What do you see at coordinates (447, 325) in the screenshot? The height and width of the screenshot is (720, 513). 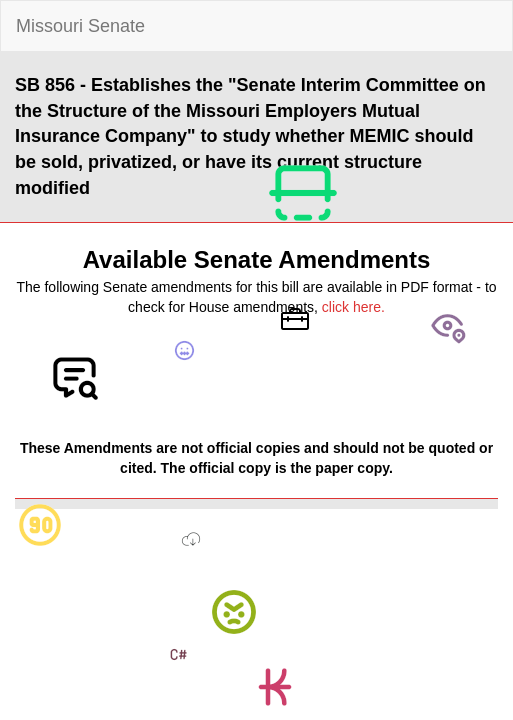 I see `pin a view or save current display` at bounding box center [447, 325].